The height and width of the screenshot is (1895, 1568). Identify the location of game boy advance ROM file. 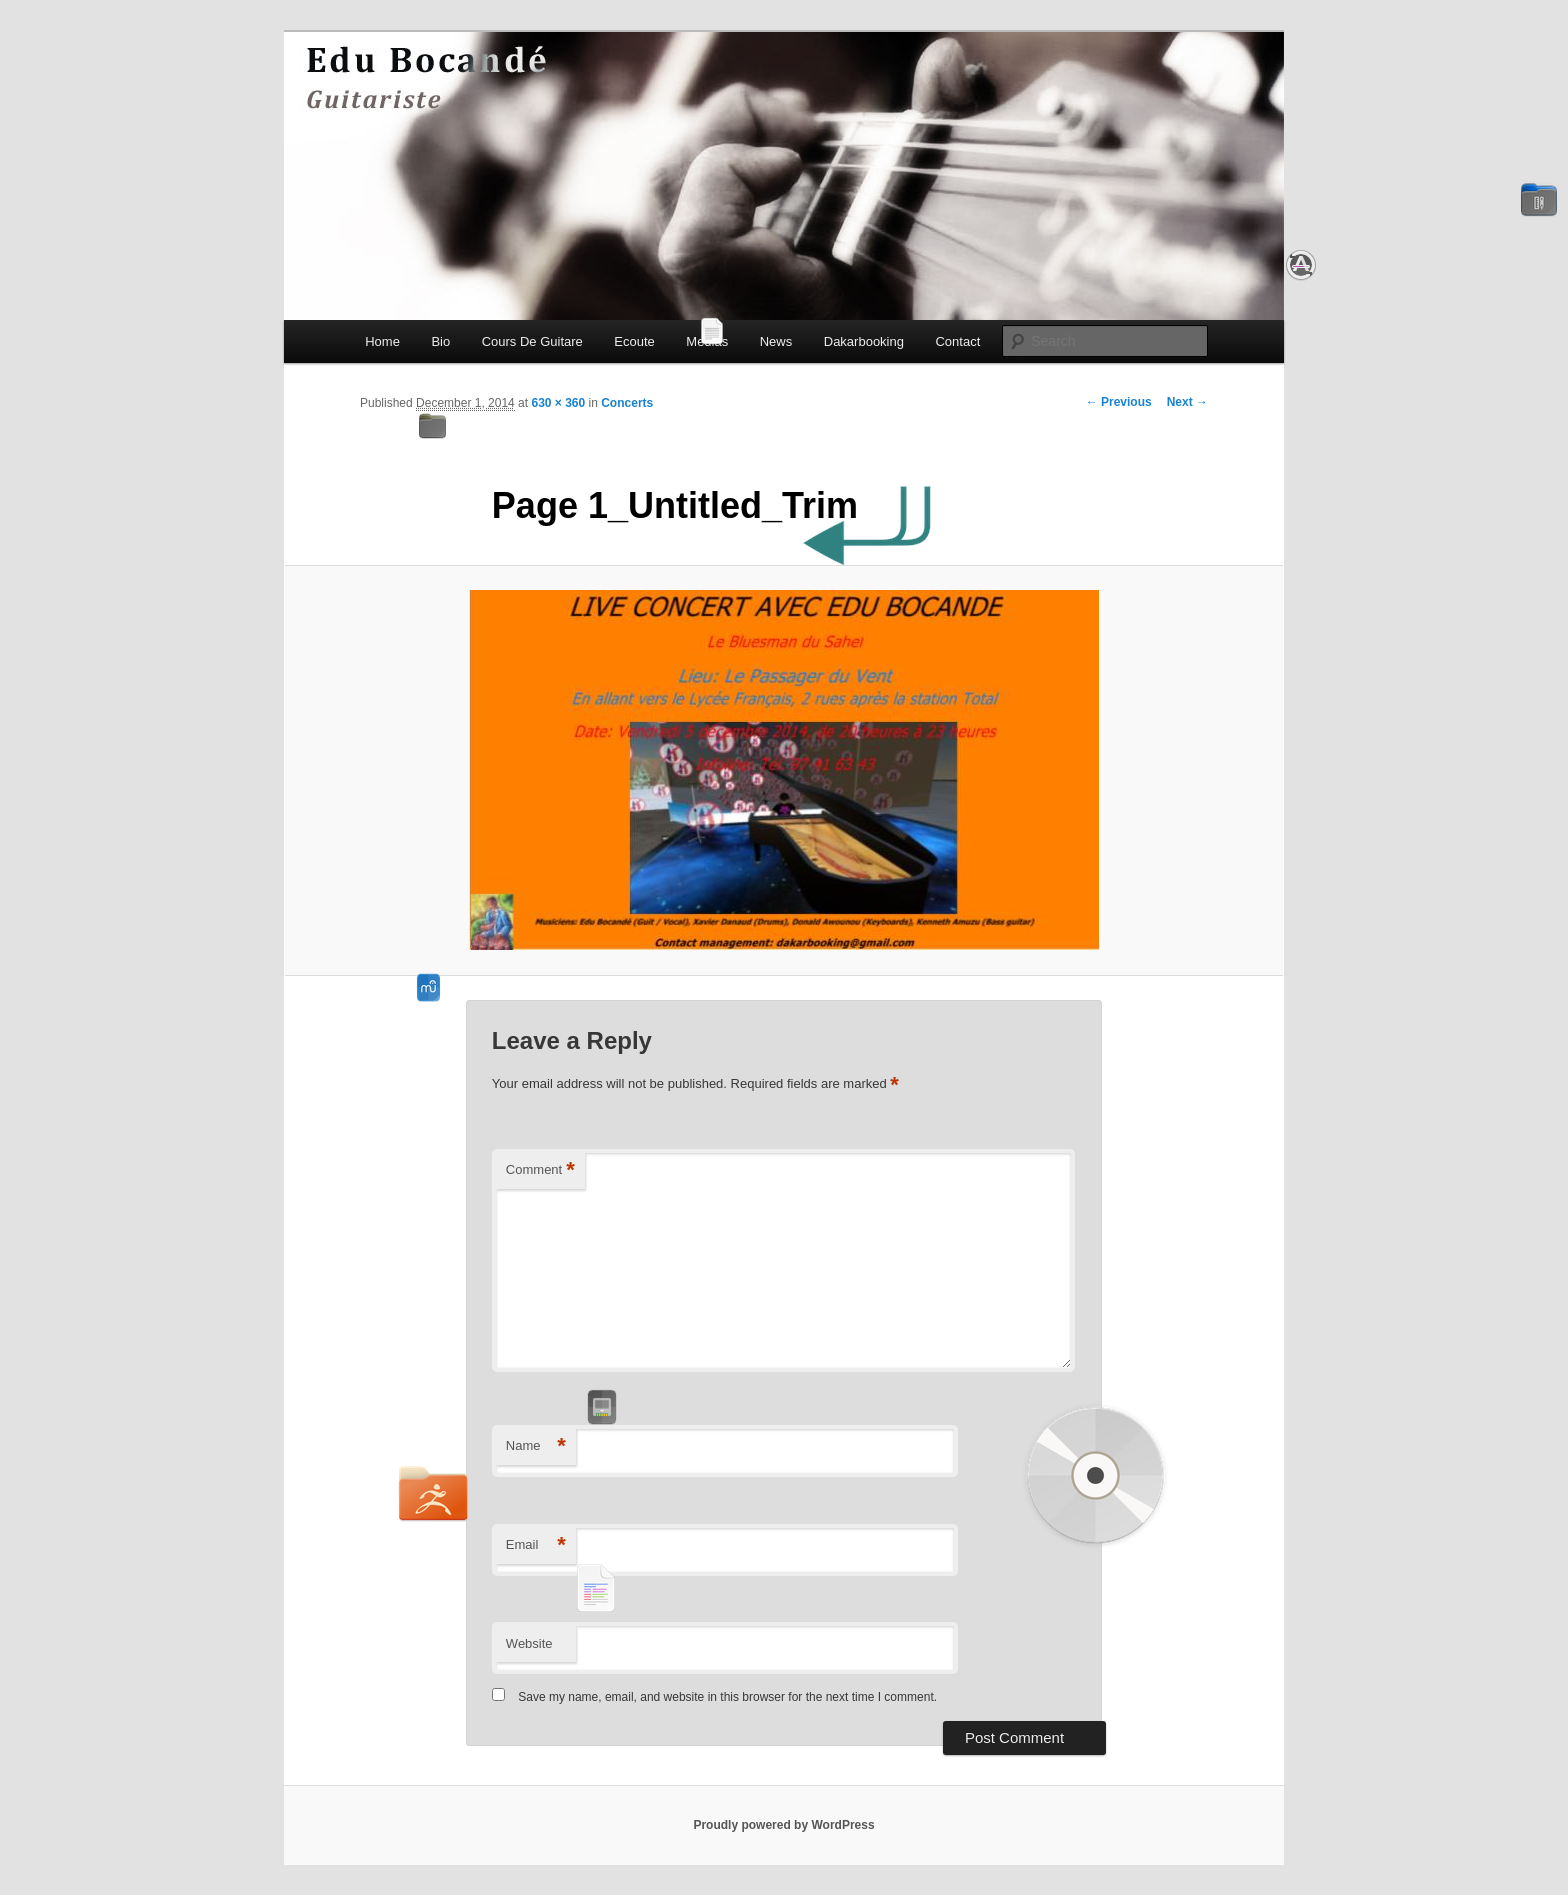
(602, 1407).